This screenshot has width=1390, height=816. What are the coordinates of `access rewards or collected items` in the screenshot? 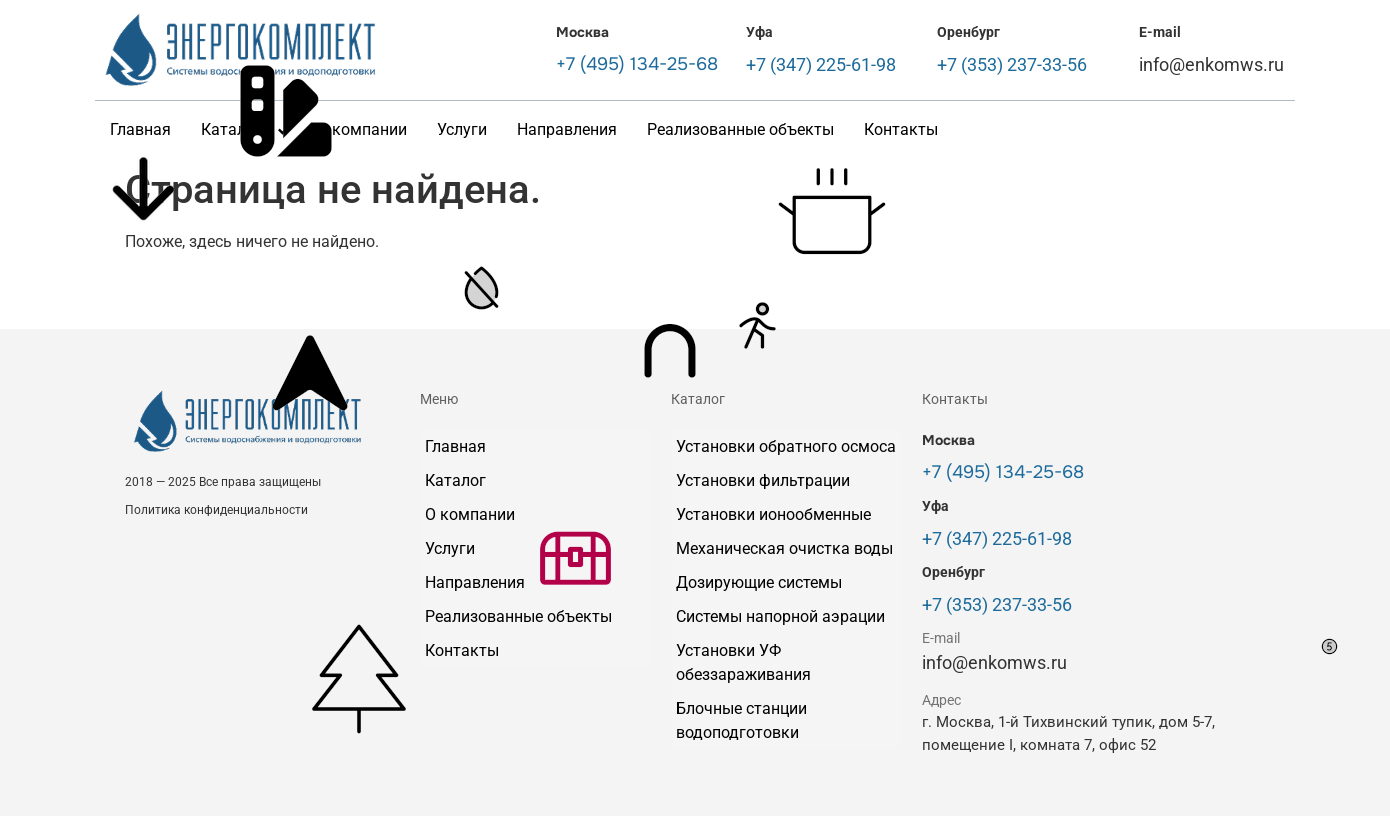 It's located at (575, 559).